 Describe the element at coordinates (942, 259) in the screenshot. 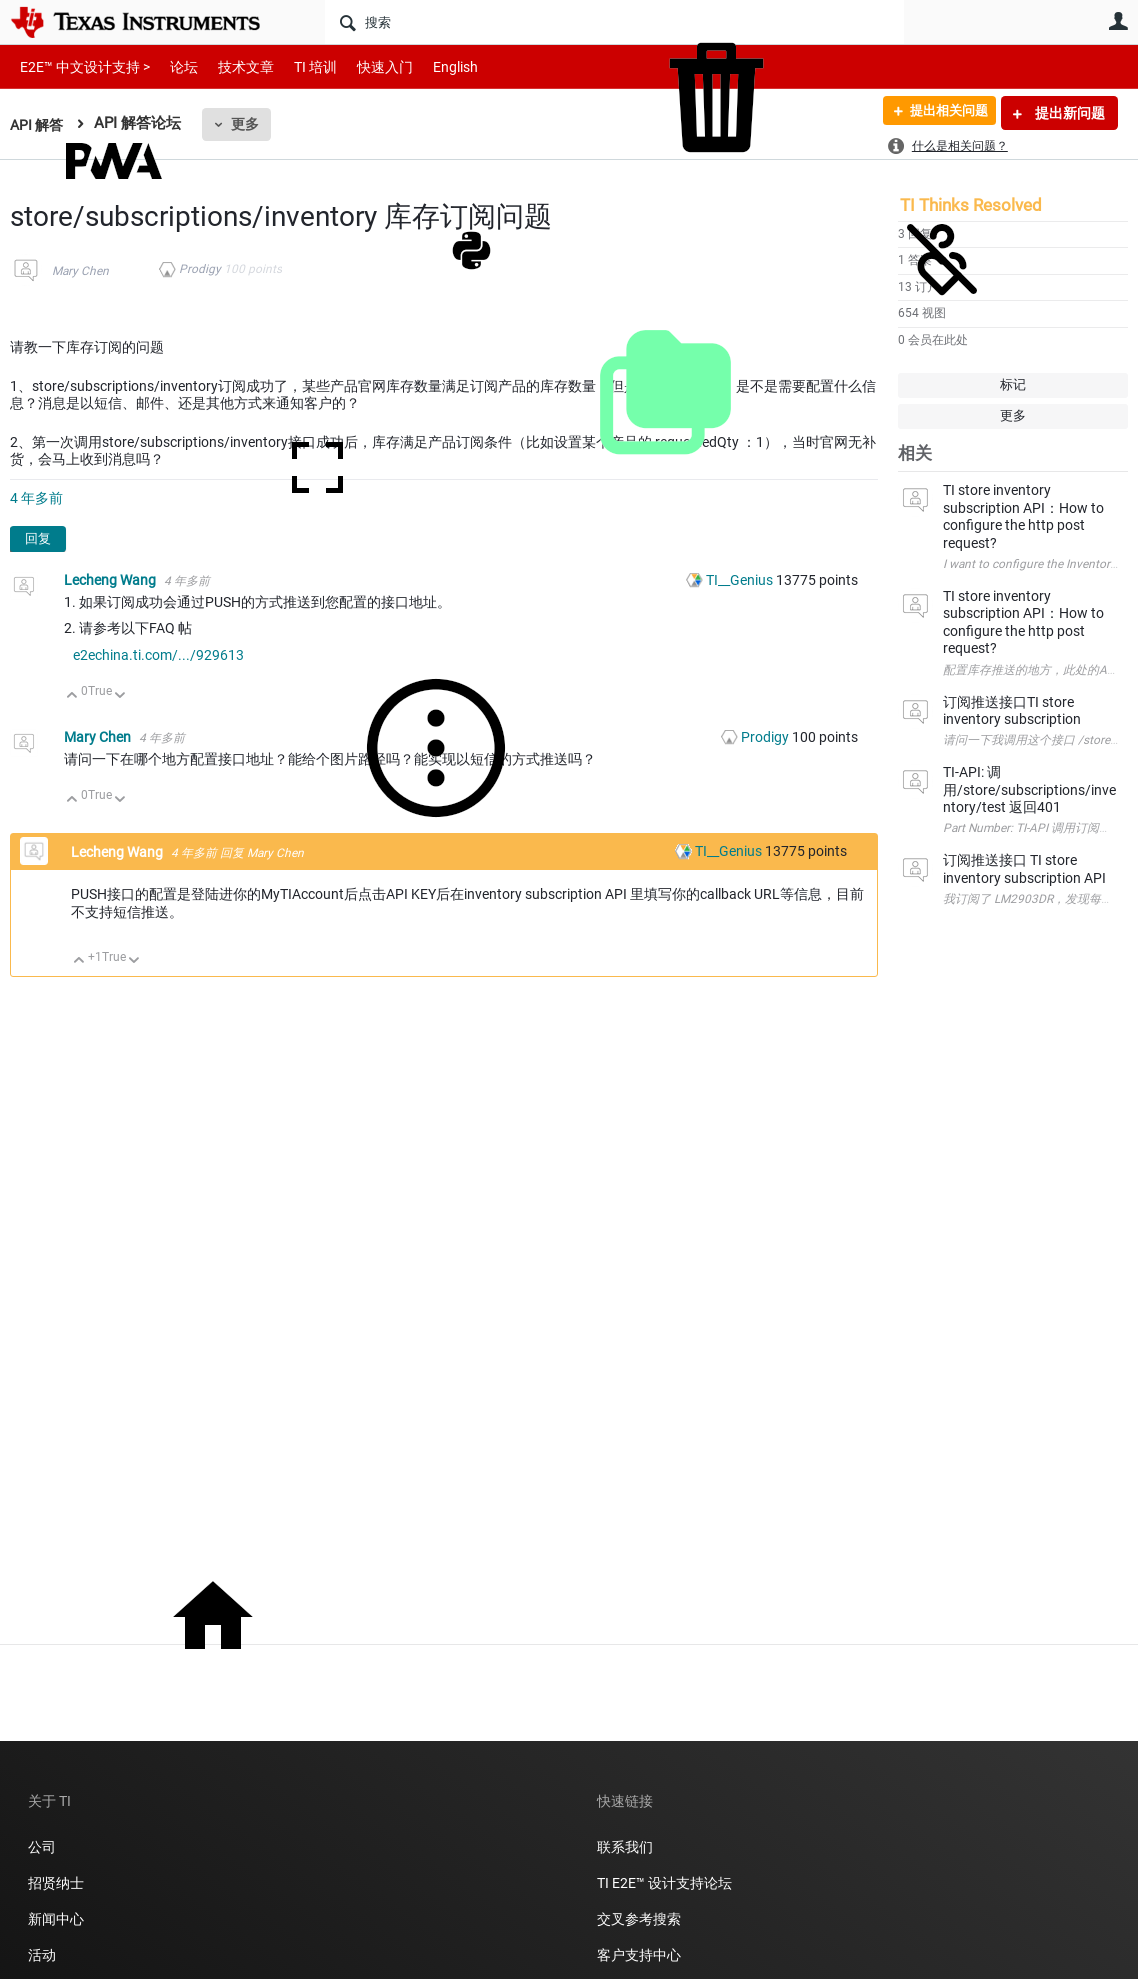

I see `disable empathy or emotional response features` at that location.